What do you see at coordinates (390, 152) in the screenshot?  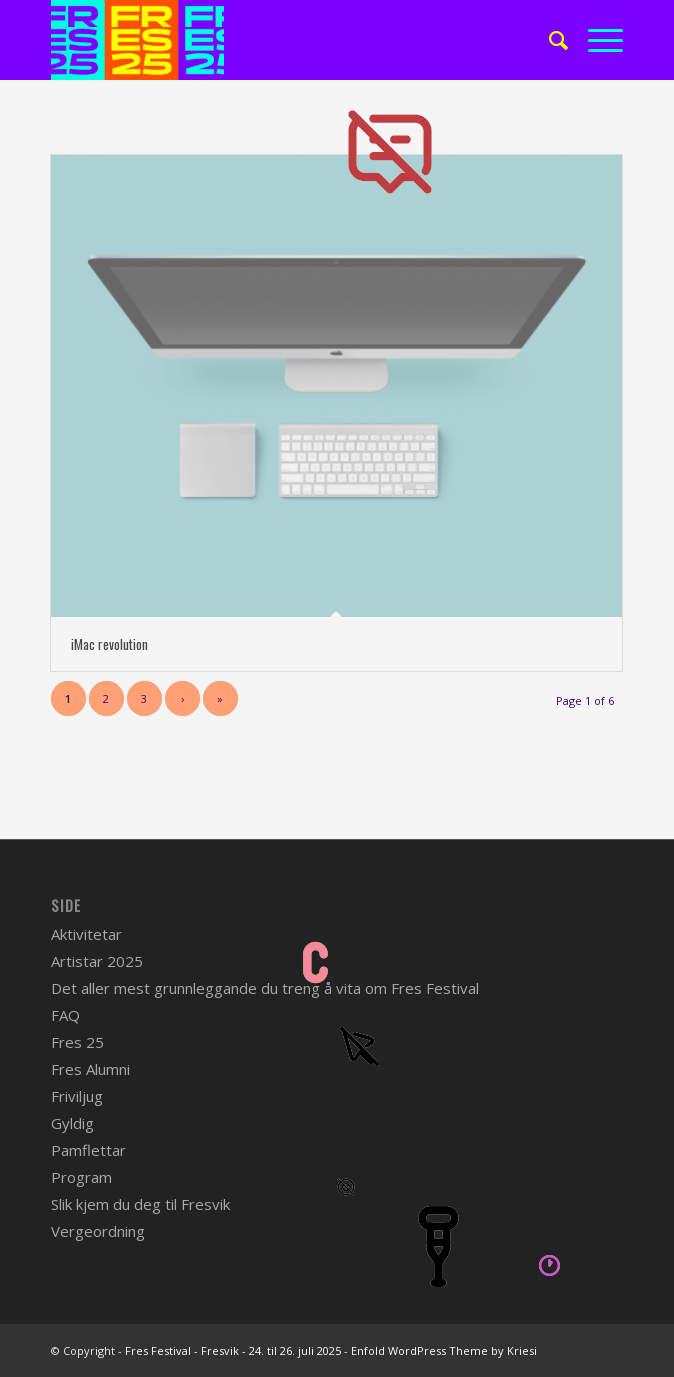 I see `messaging is disabled or unavailable` at bounding box center [390, 152].